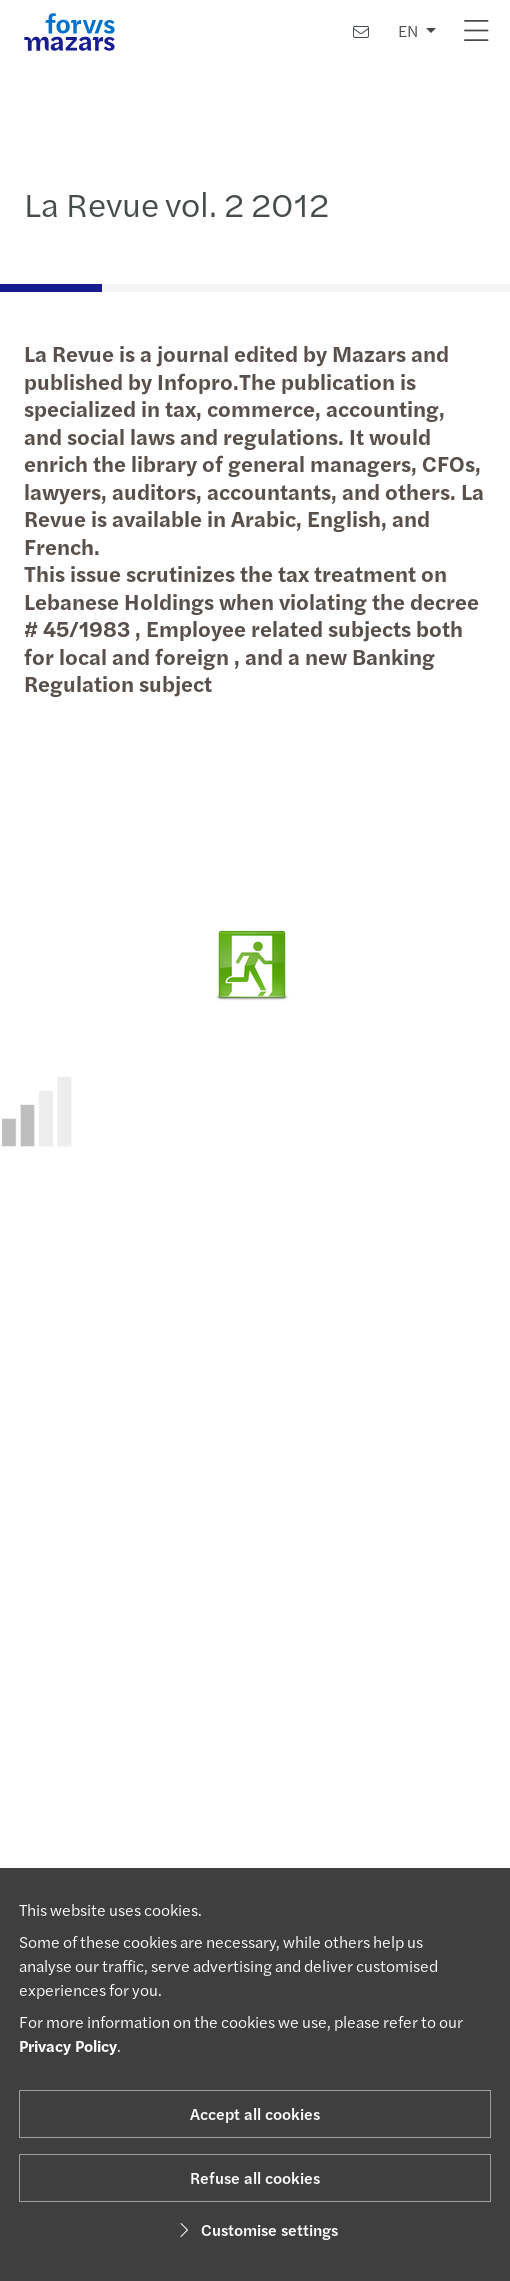  Describe the element at coordinates (252, 966) in the screenshot. I see `log out of your account` at that location.